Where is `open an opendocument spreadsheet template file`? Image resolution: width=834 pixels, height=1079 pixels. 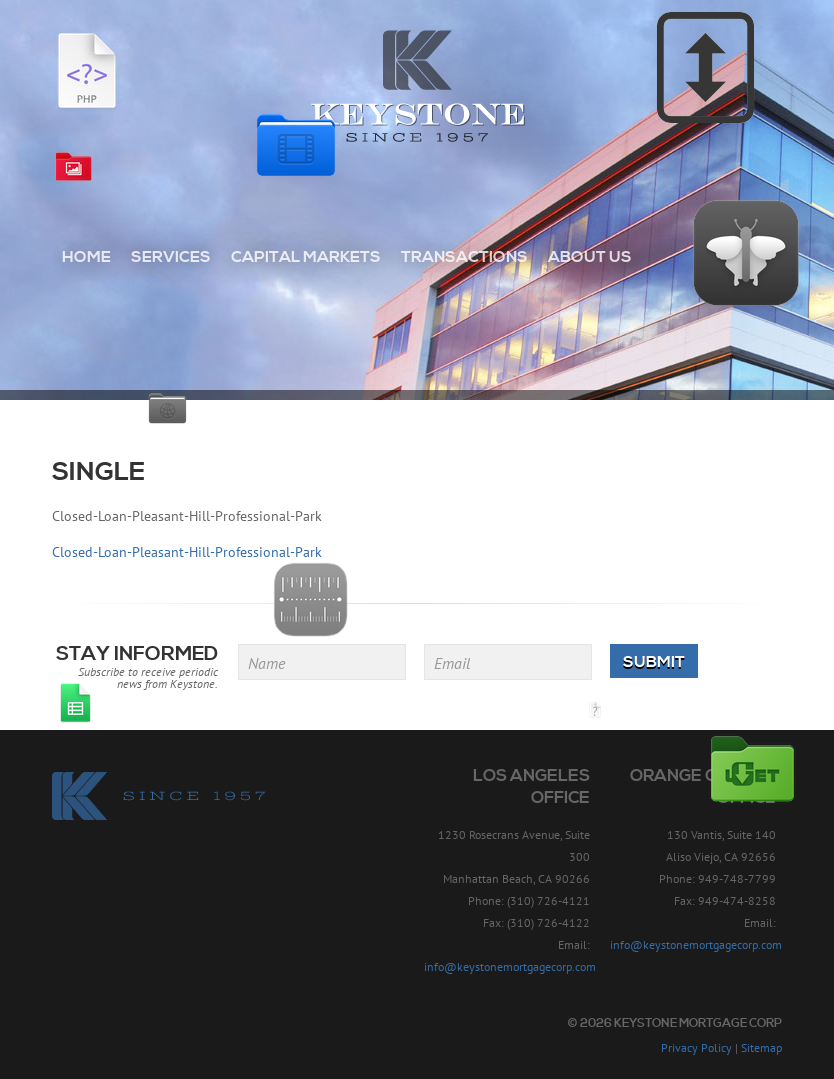
open an opendocument spreadsheet template file is located at coordinates (75, 703).